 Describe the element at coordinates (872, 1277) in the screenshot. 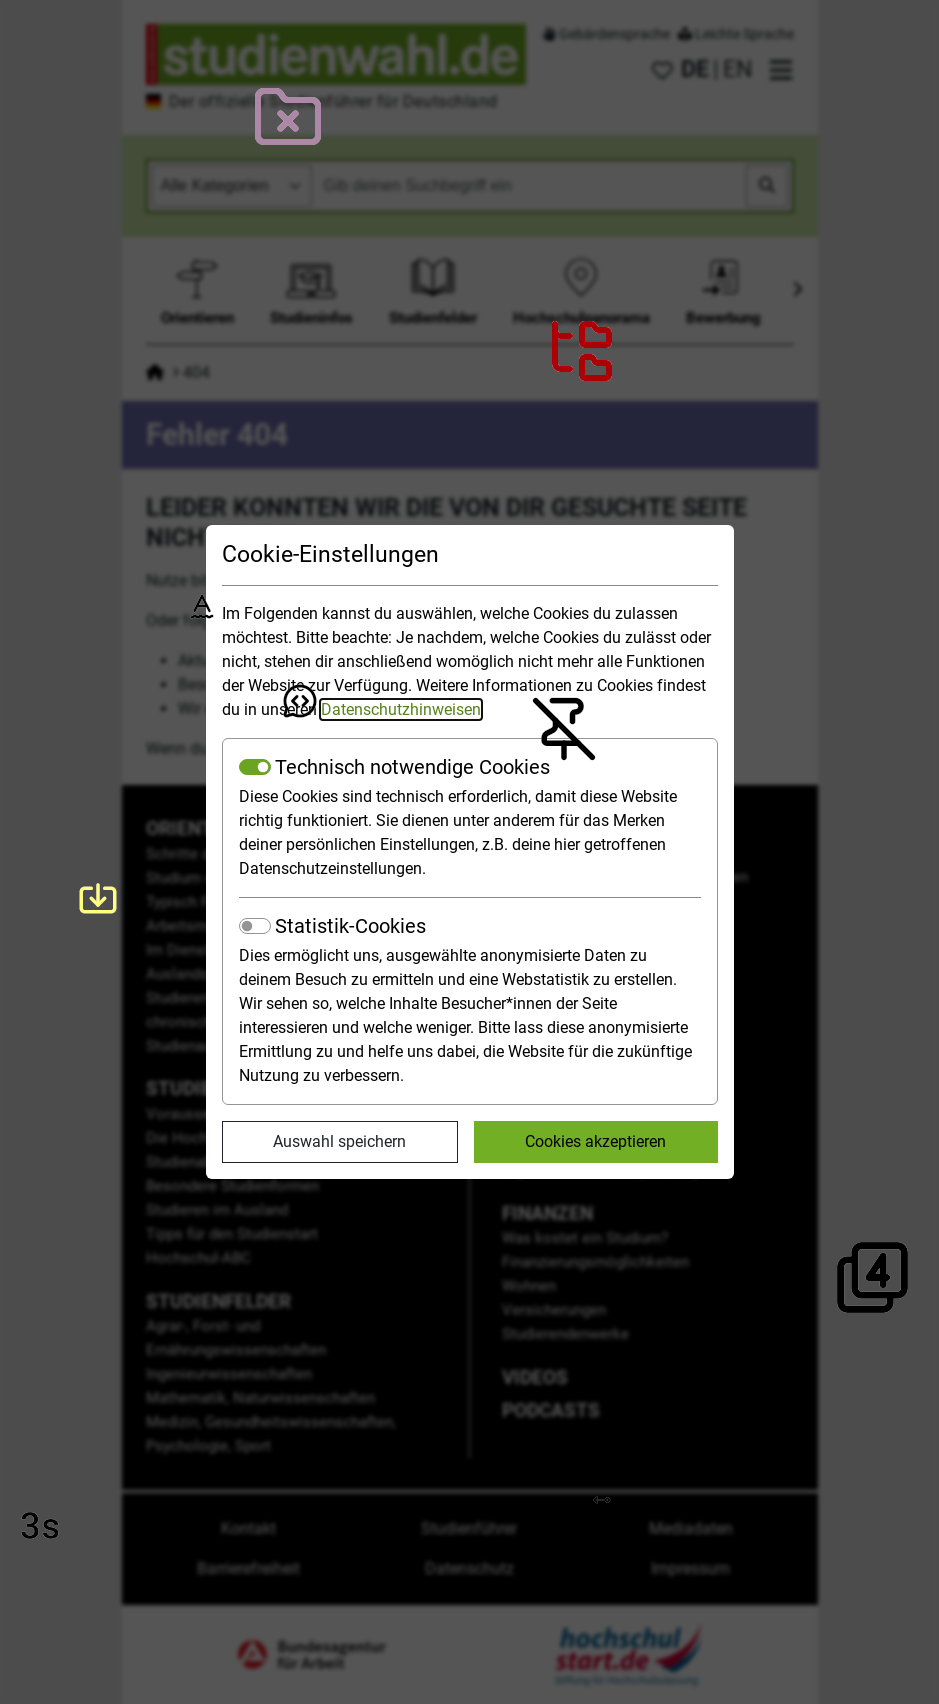

I see `view item 4 in a collection or series` at that location.